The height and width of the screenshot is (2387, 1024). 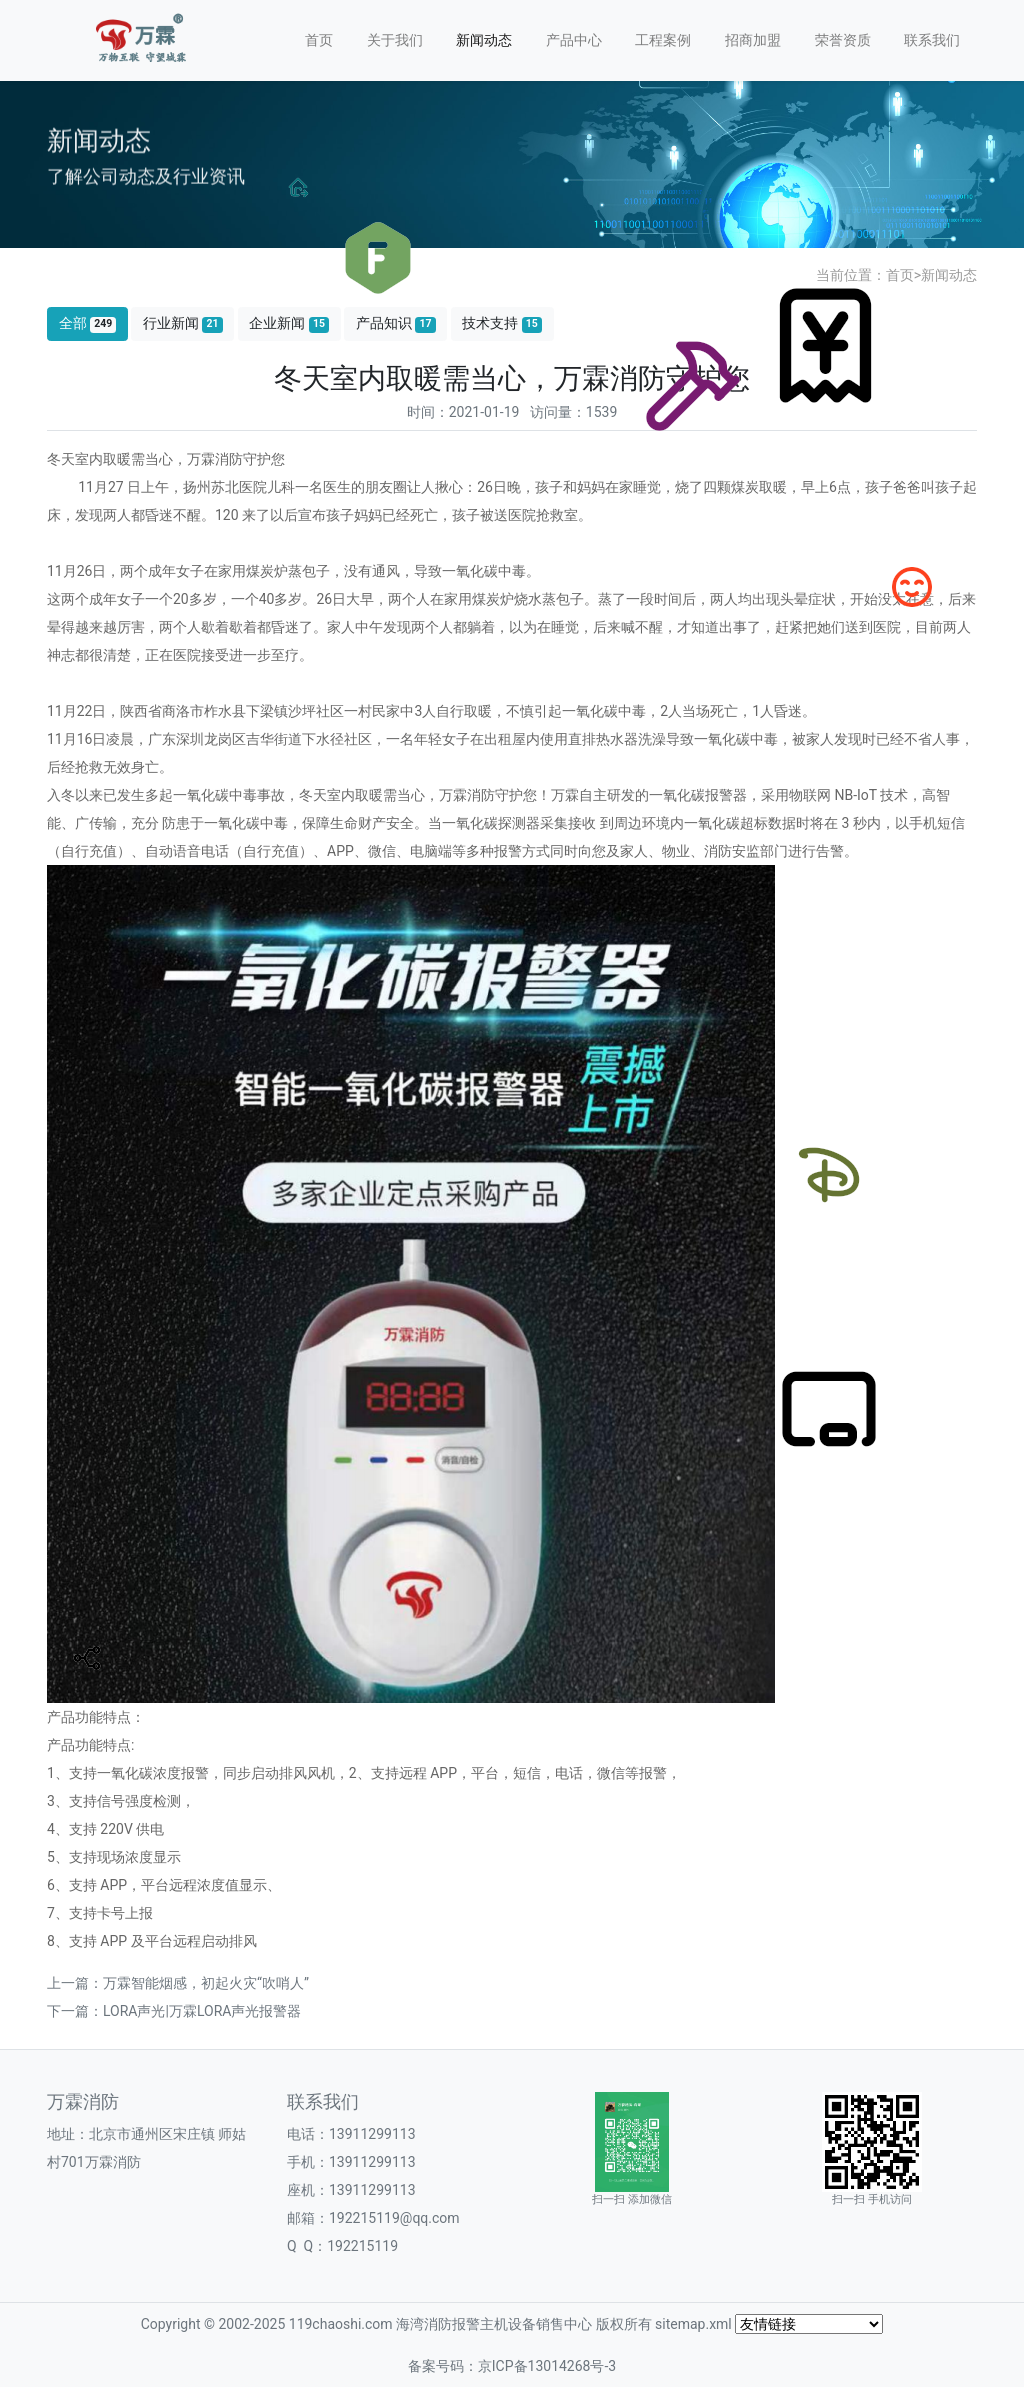 I want to click on view receipt in yuan currency, so click(x=825, y=345).